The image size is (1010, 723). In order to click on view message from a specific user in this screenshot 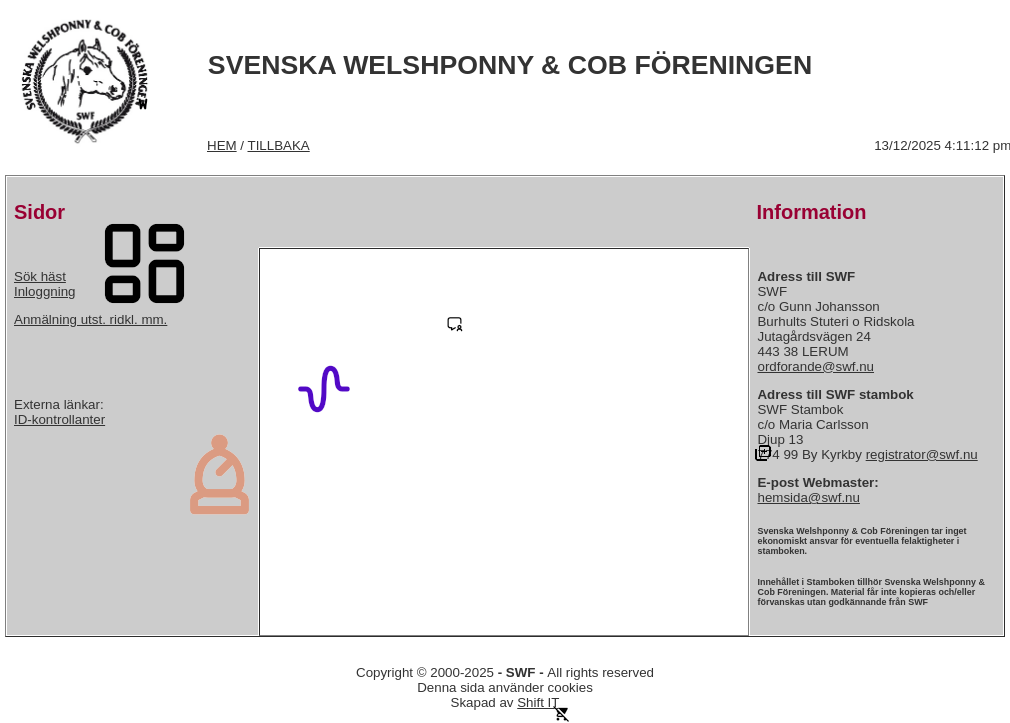, I will do `click(454, 323)`.